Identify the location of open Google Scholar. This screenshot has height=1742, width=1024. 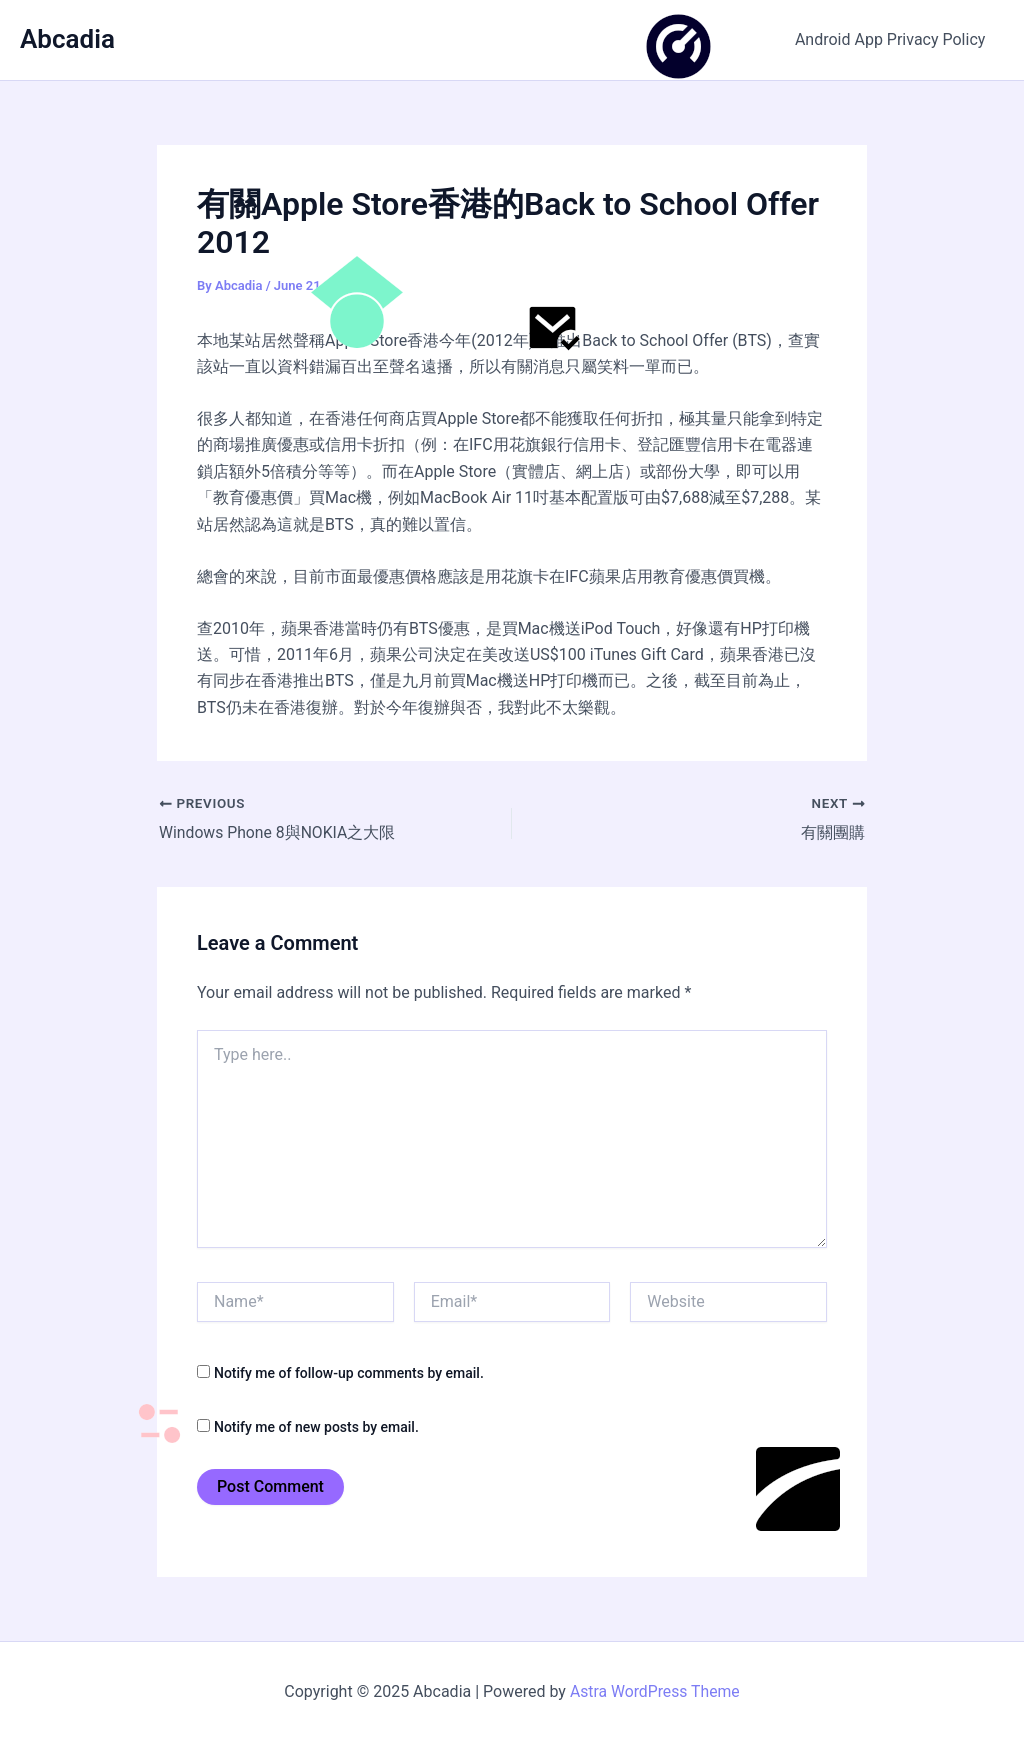
(357, 302).